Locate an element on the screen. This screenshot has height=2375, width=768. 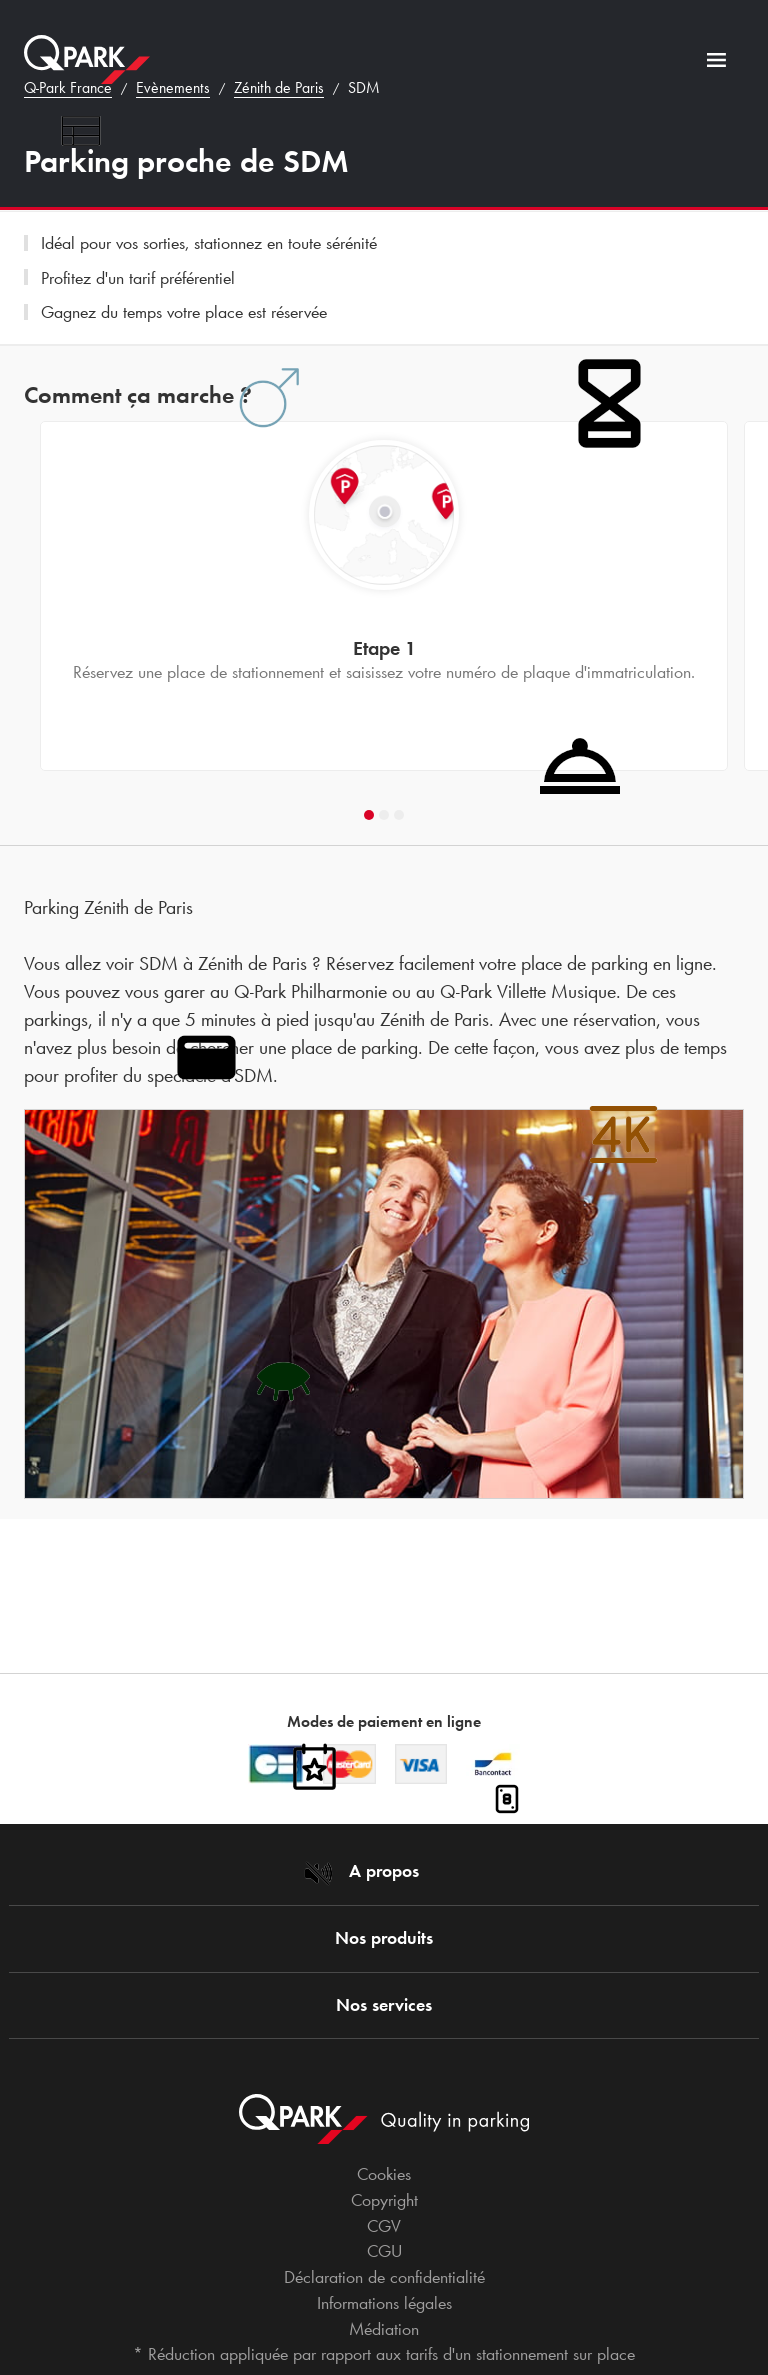
switch to 4K video resolution is located at coordinates (623, 1134).